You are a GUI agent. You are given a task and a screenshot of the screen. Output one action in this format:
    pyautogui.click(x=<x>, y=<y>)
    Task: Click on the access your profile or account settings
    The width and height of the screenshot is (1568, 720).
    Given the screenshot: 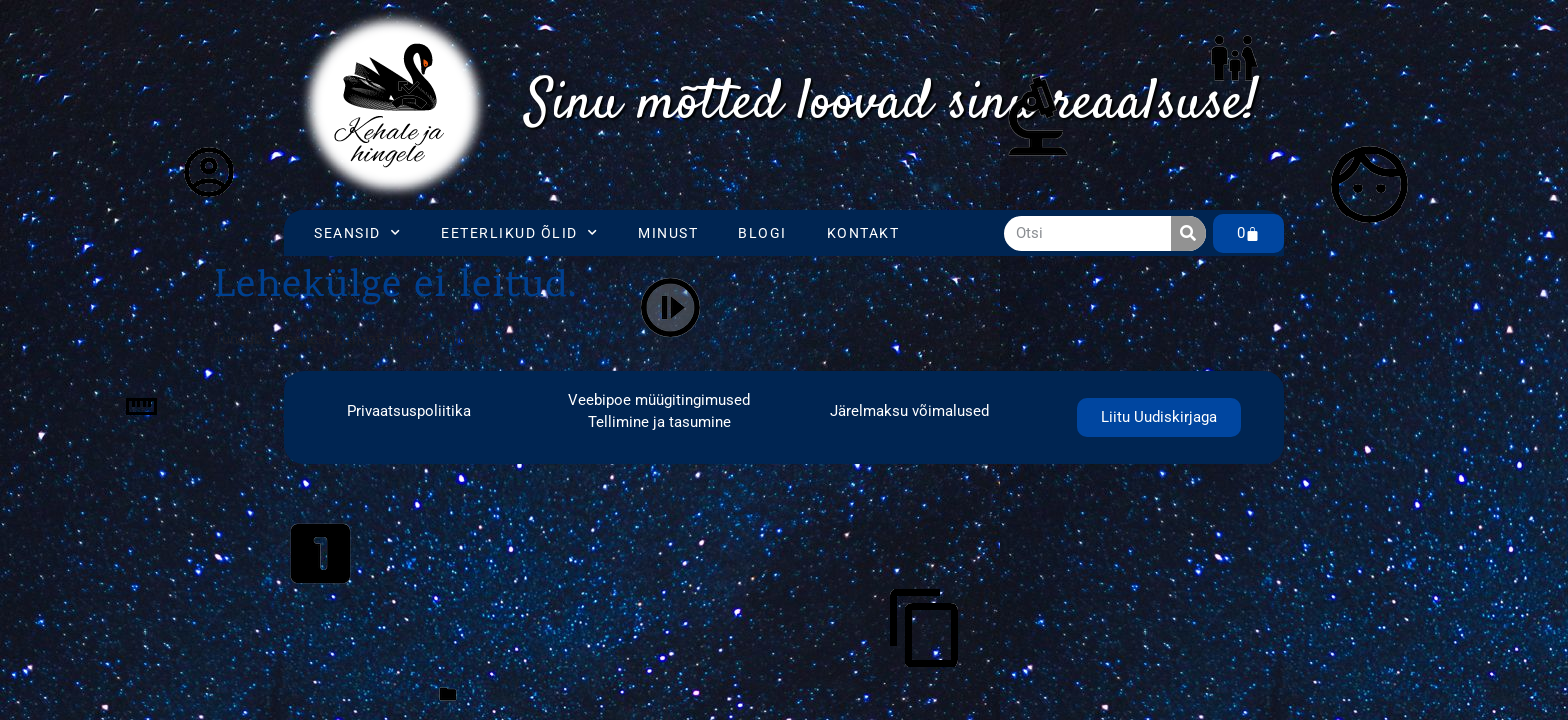 What is the action you would take?
    pyautogui.click(x=209, y=172)
    